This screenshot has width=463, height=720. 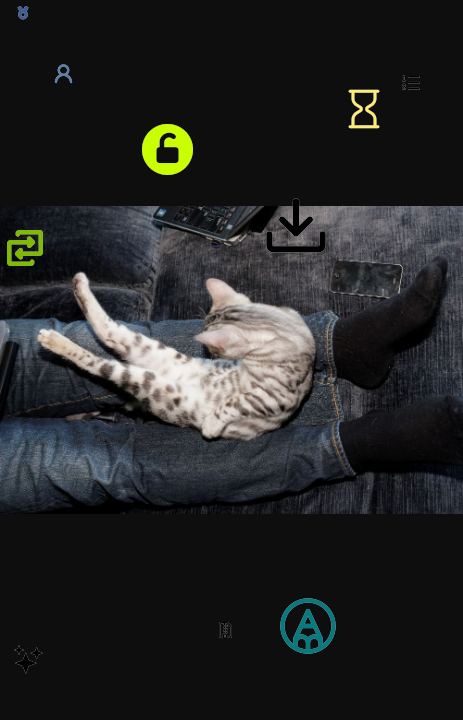 I want to click on edit profile or account settings, so click(x=308, y=626).